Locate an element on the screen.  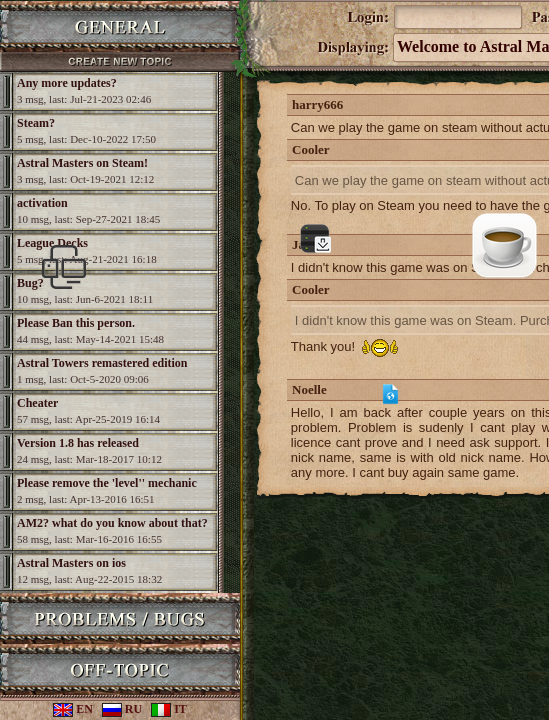
a marble globe or geographic data file is located at coordinates (390, 394).